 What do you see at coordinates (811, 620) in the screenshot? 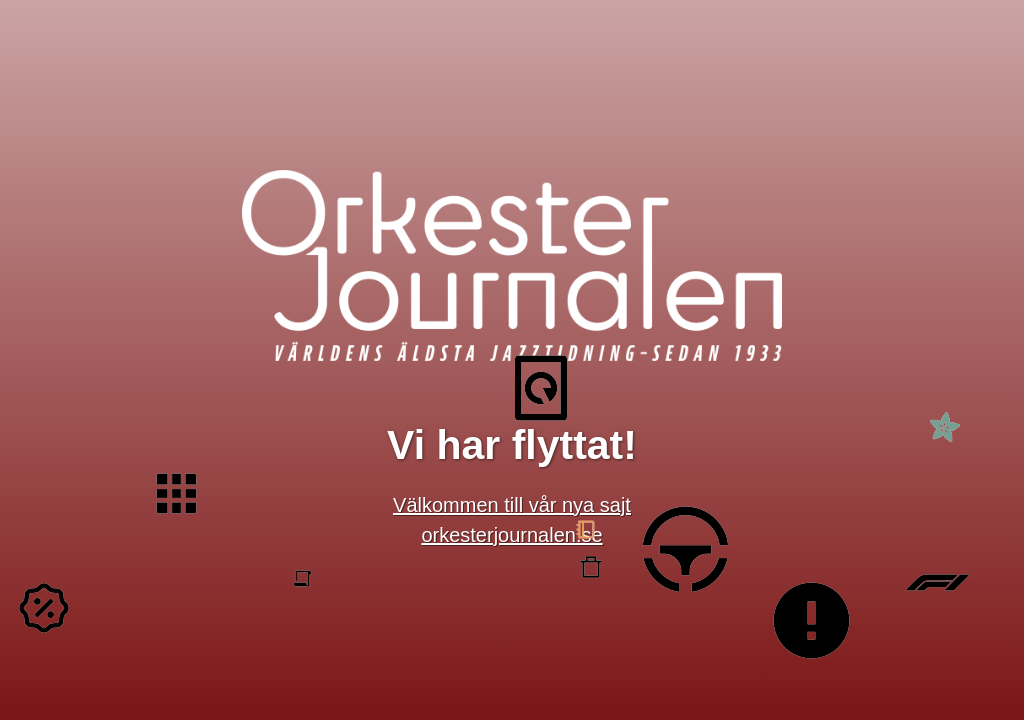
I see `indicates a warning or error state` at bounding box center [811, 620].